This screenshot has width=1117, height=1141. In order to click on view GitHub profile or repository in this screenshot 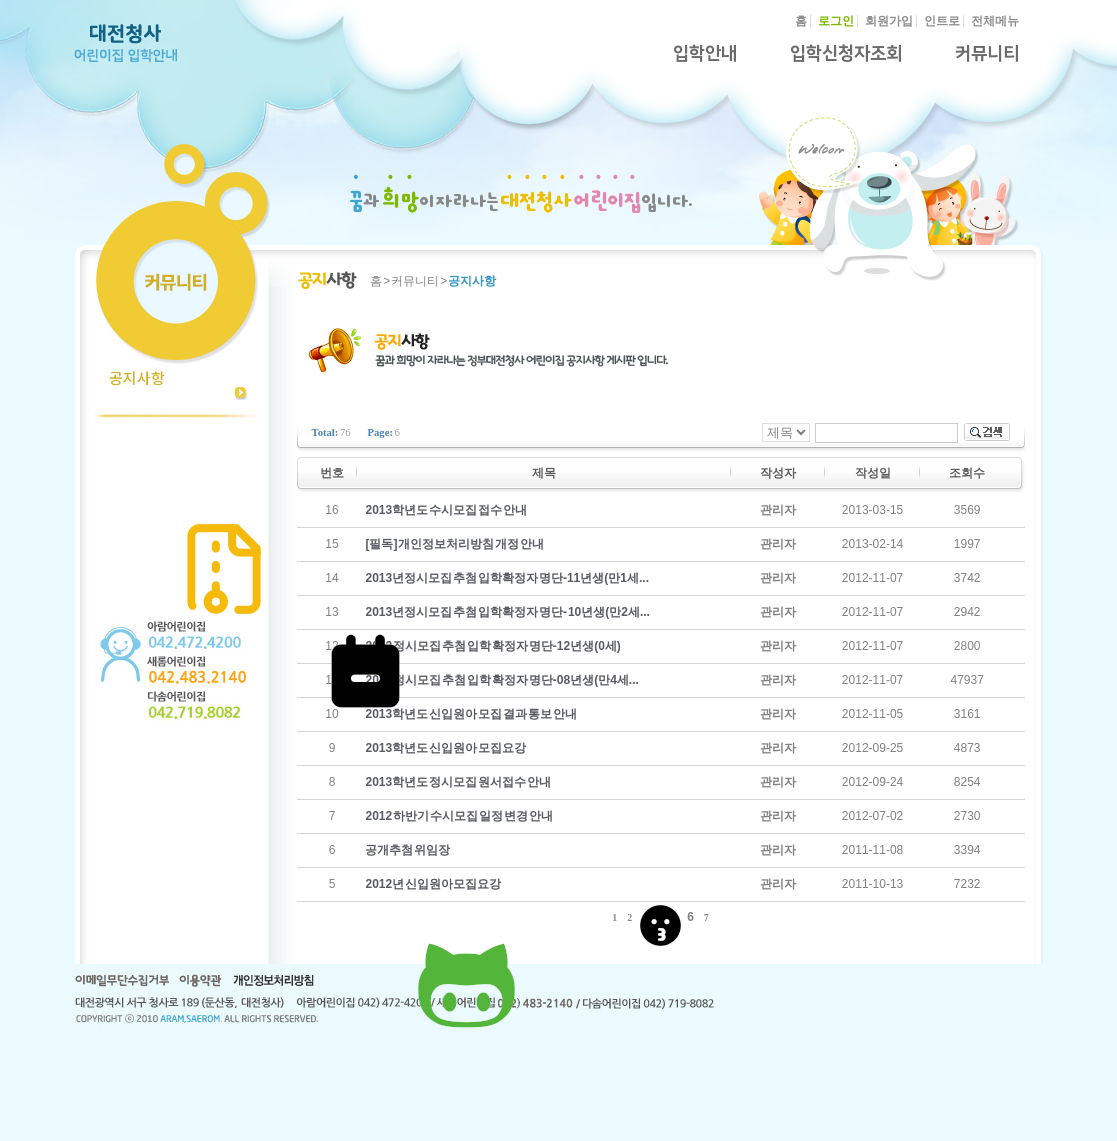, I will do `click(466, 985)`.